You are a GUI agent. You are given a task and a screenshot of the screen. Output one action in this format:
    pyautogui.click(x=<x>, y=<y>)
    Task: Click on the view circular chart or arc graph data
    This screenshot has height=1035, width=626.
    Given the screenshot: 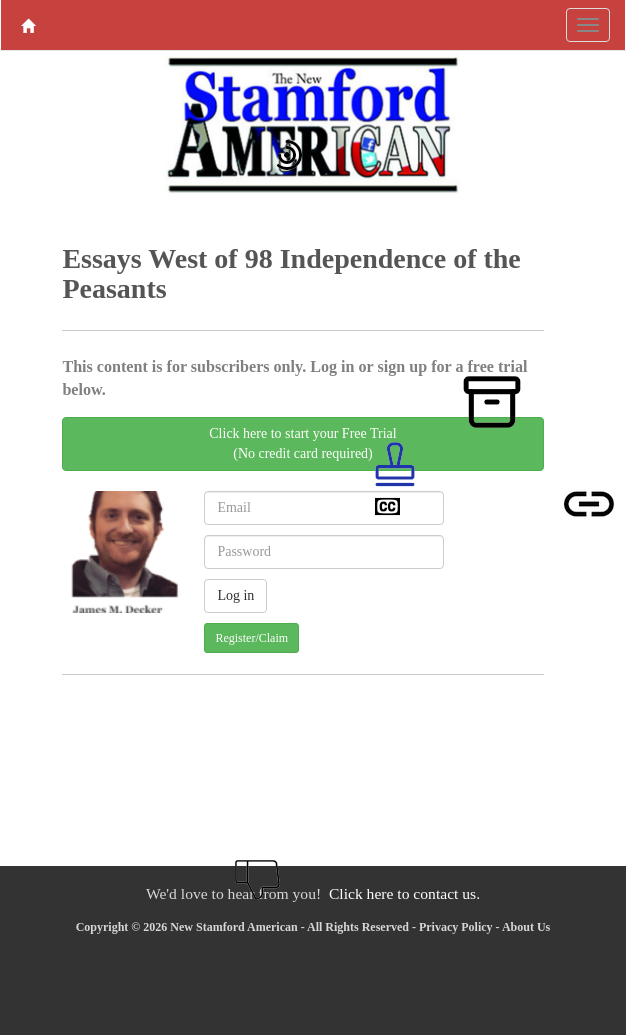 What is the action you would take?
    pyautogui.click(x=287, y=155)
    